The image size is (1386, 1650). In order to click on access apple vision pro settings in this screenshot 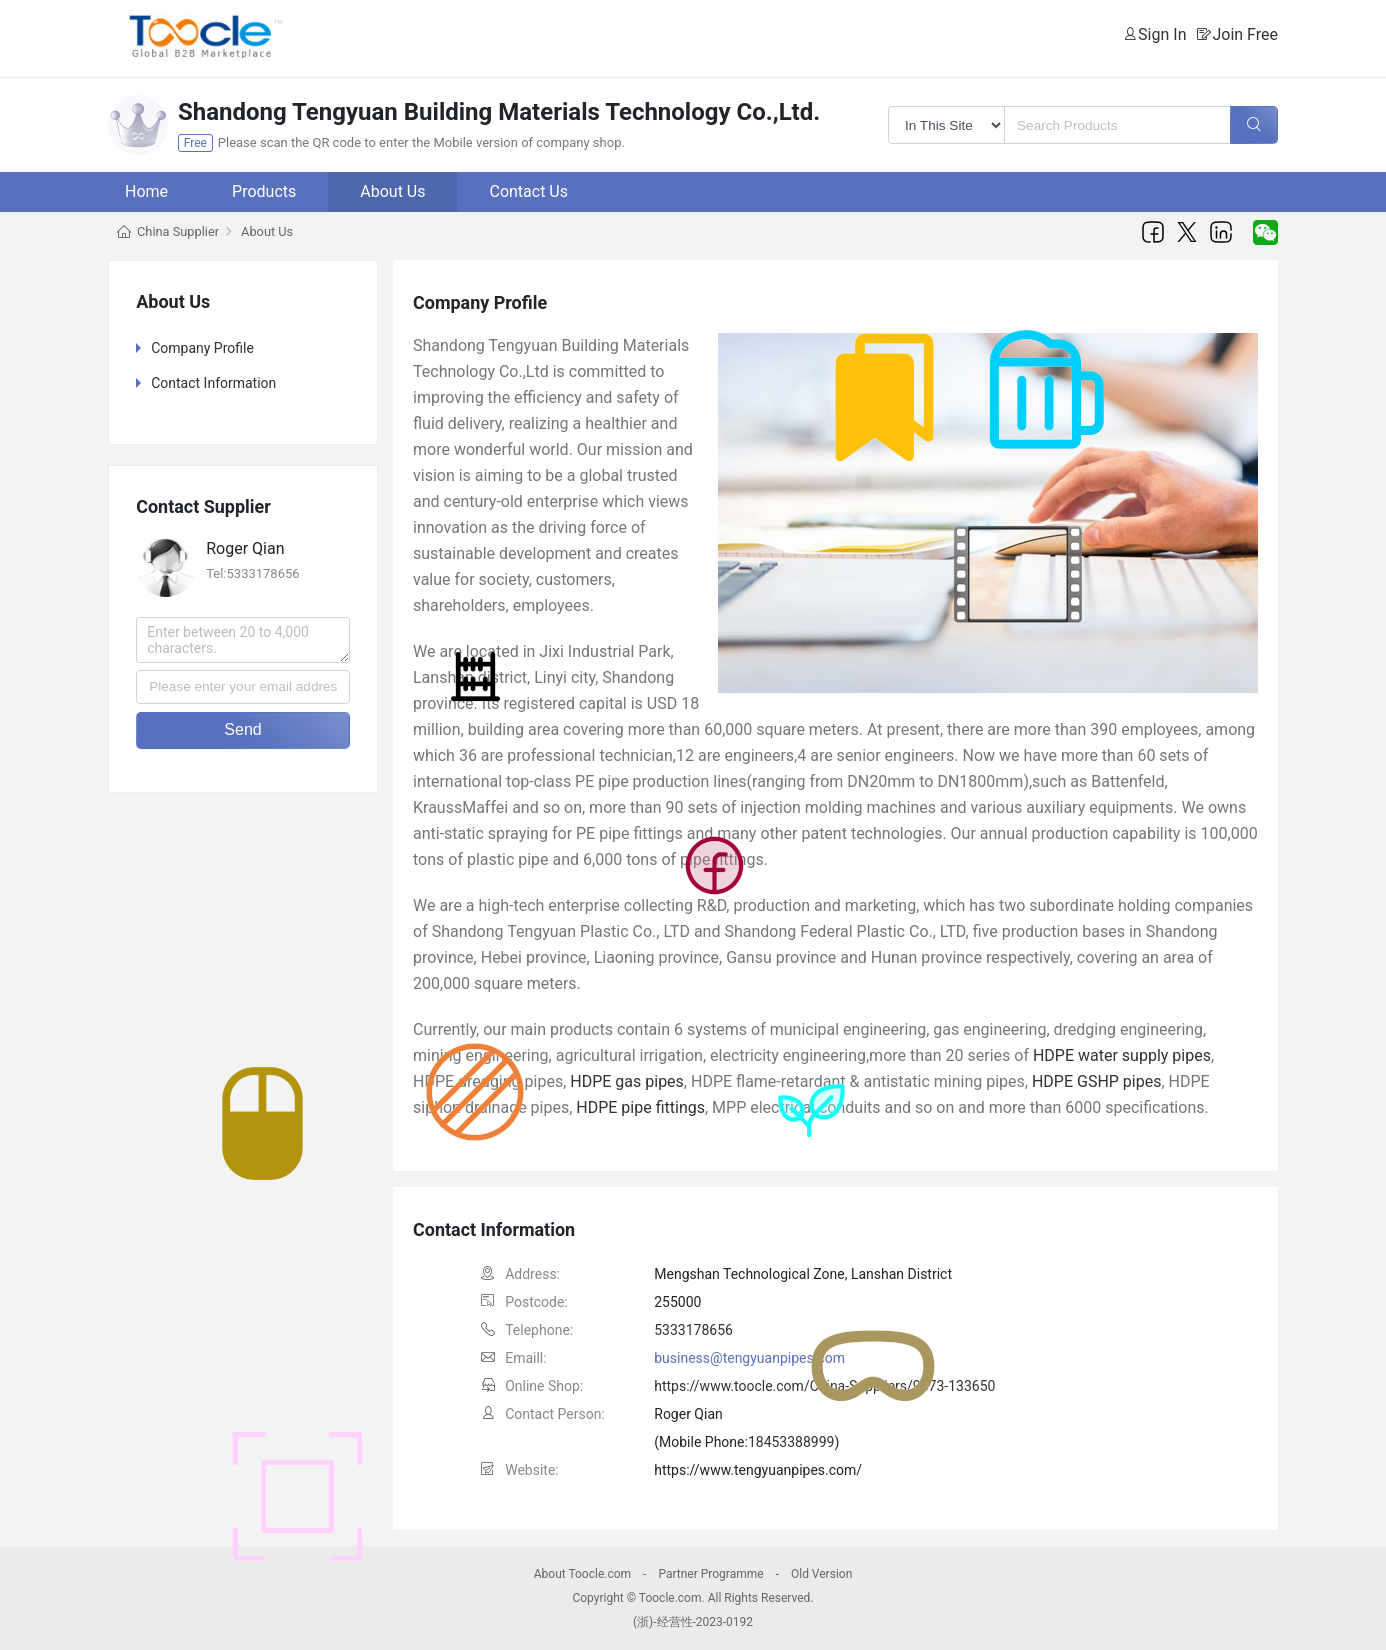, I will do `click(873, 1364)`.